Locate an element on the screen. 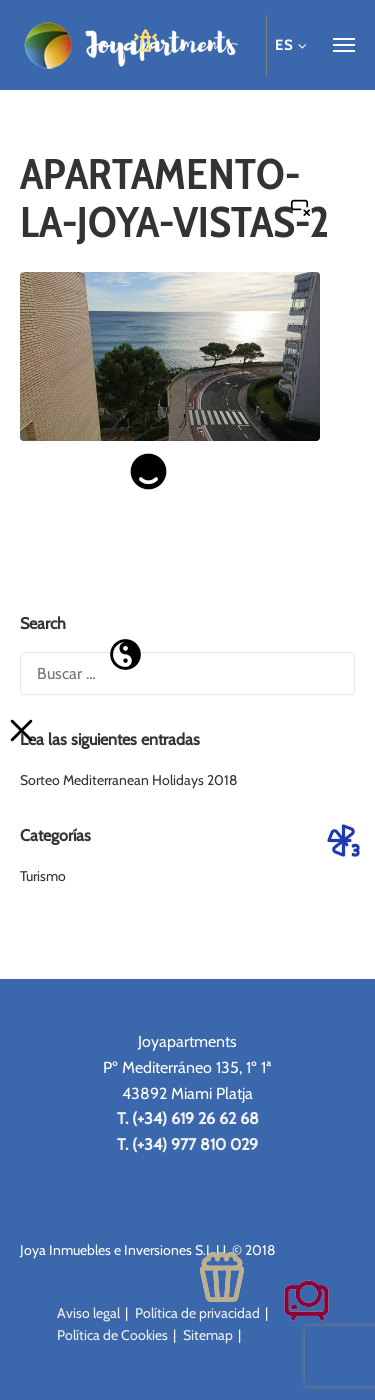 The image size is (375, 1400). connect to a projector device is located at coordinates (306, 1300).